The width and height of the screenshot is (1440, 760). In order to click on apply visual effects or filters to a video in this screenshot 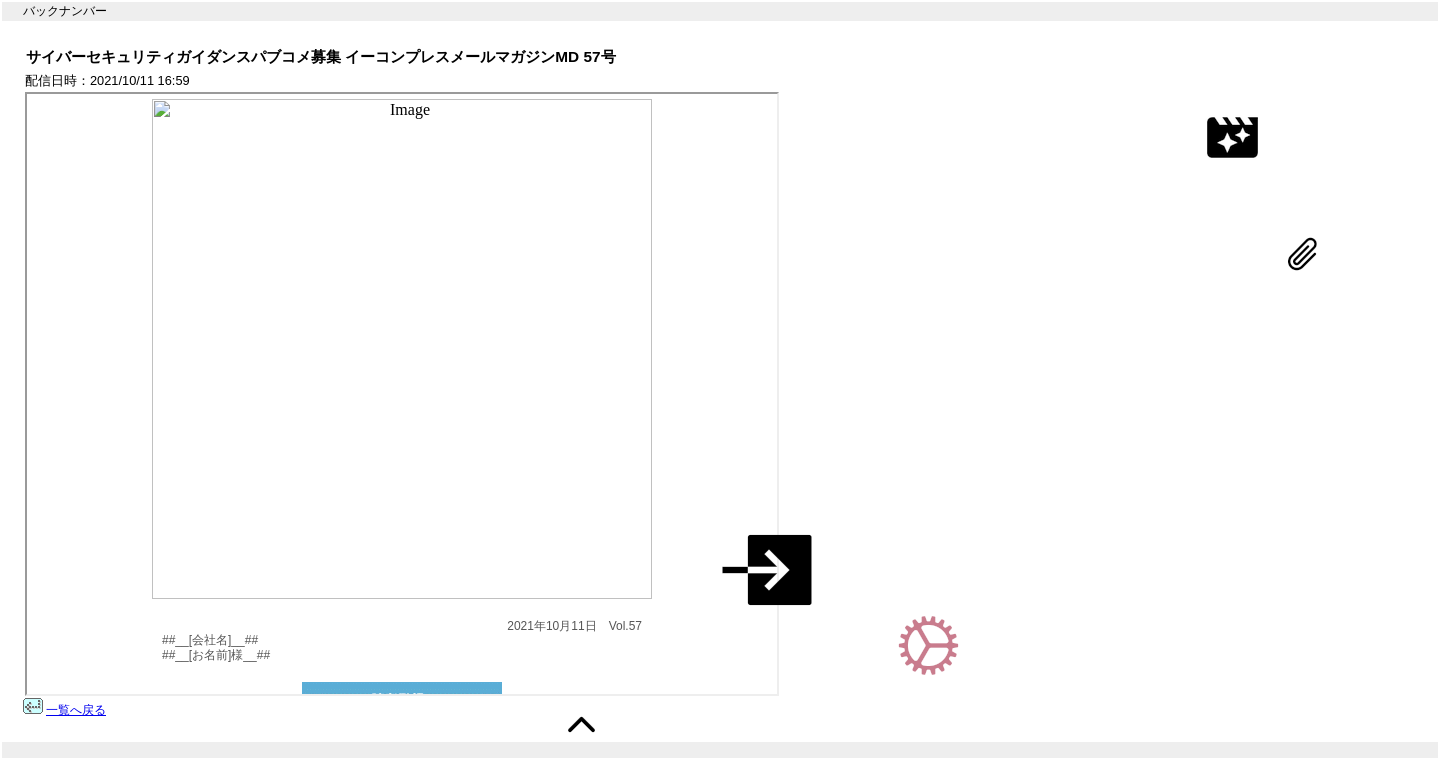, I will do `click(1232, 137)`.